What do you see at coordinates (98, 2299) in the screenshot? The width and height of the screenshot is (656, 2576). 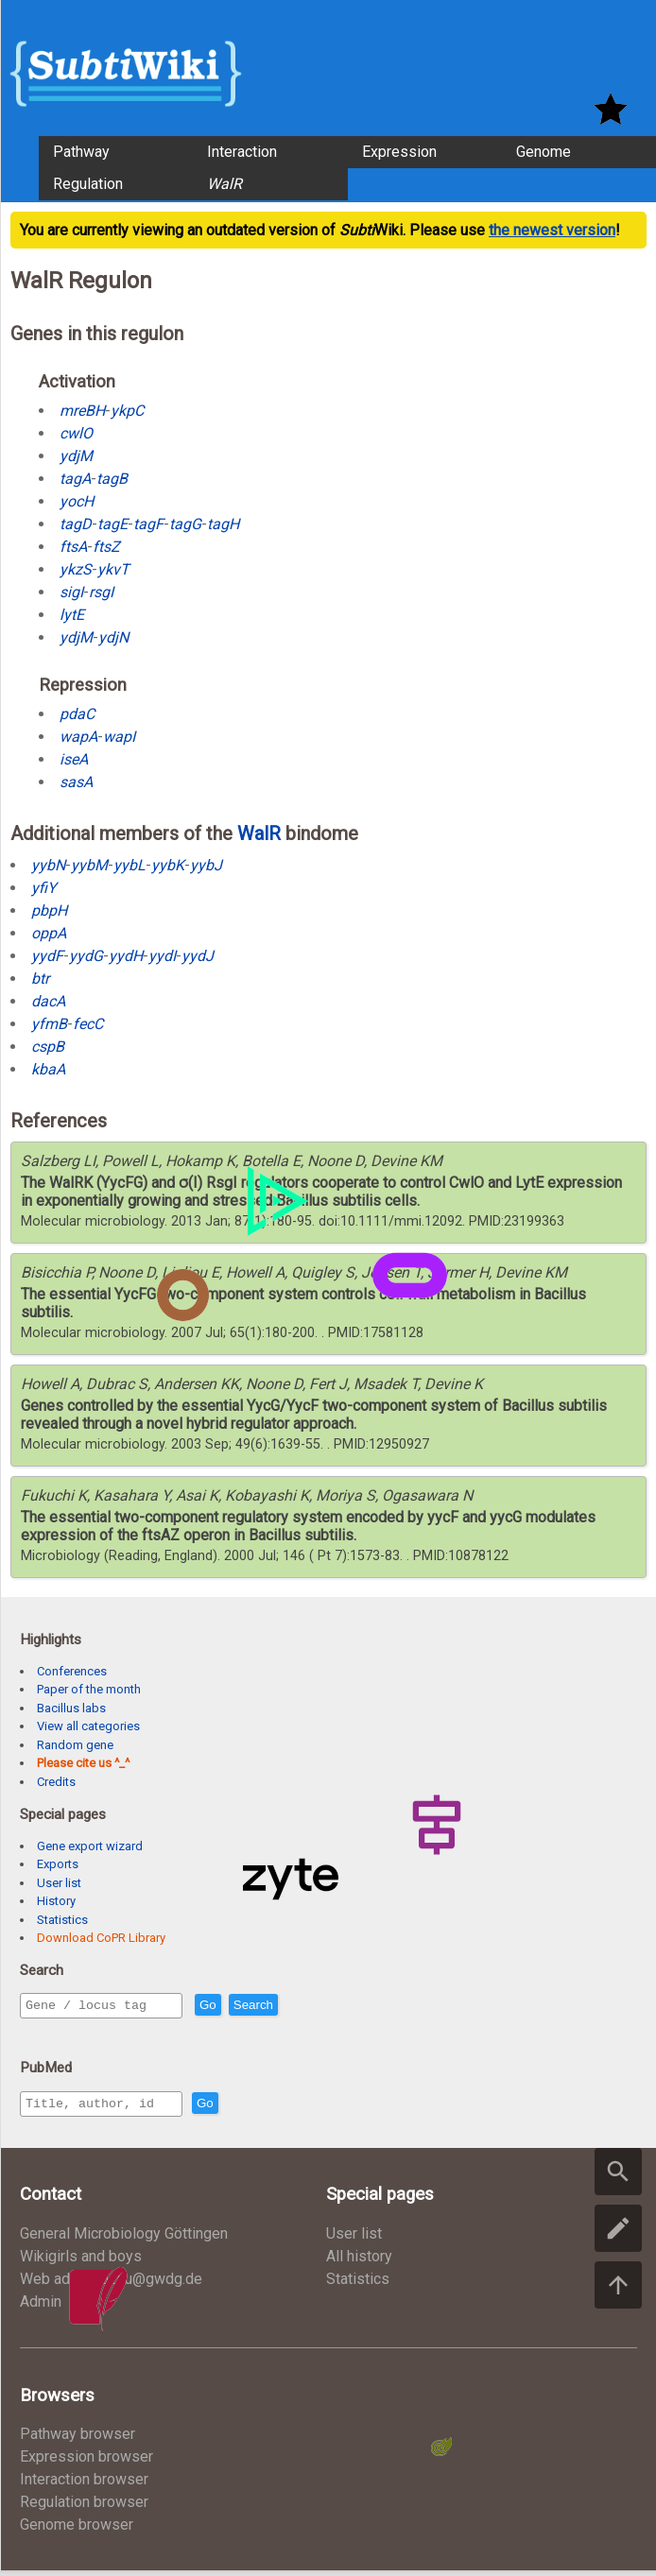 I see `SQLite database technology` at bounding box center [98, 2299].